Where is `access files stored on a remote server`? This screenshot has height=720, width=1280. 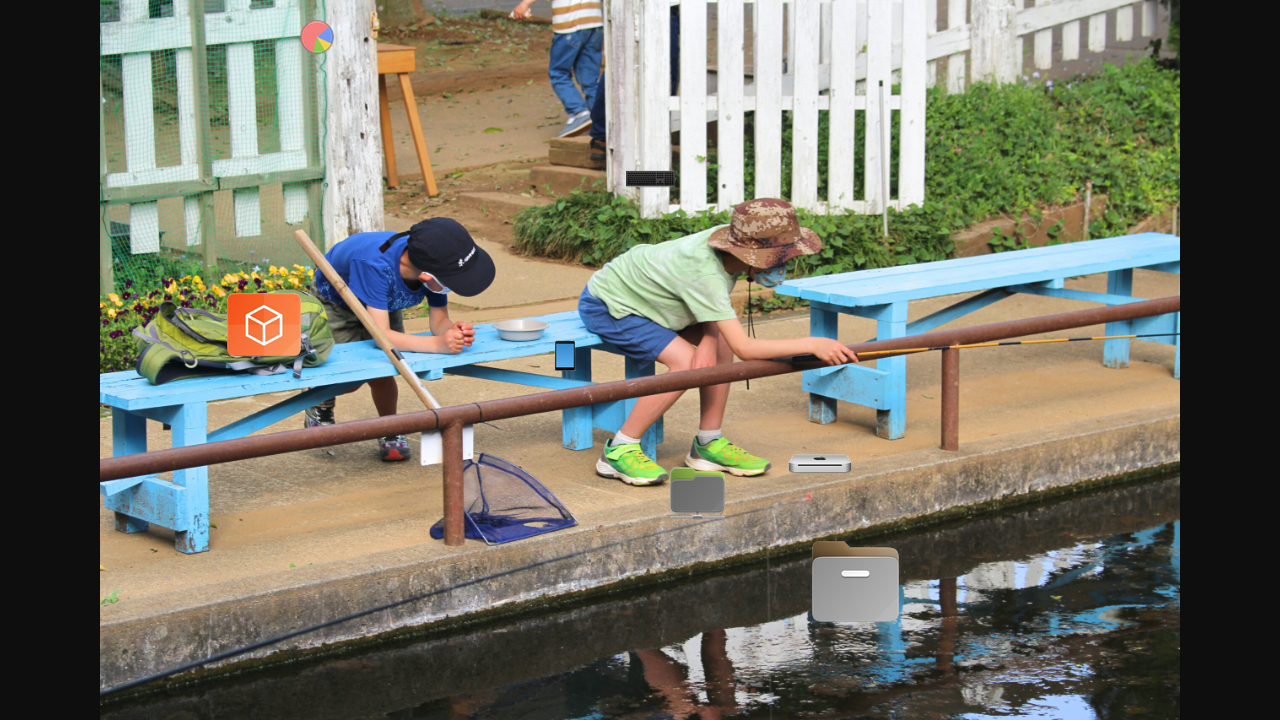
access files stored on a remote server is located at coordinates (697, 492).